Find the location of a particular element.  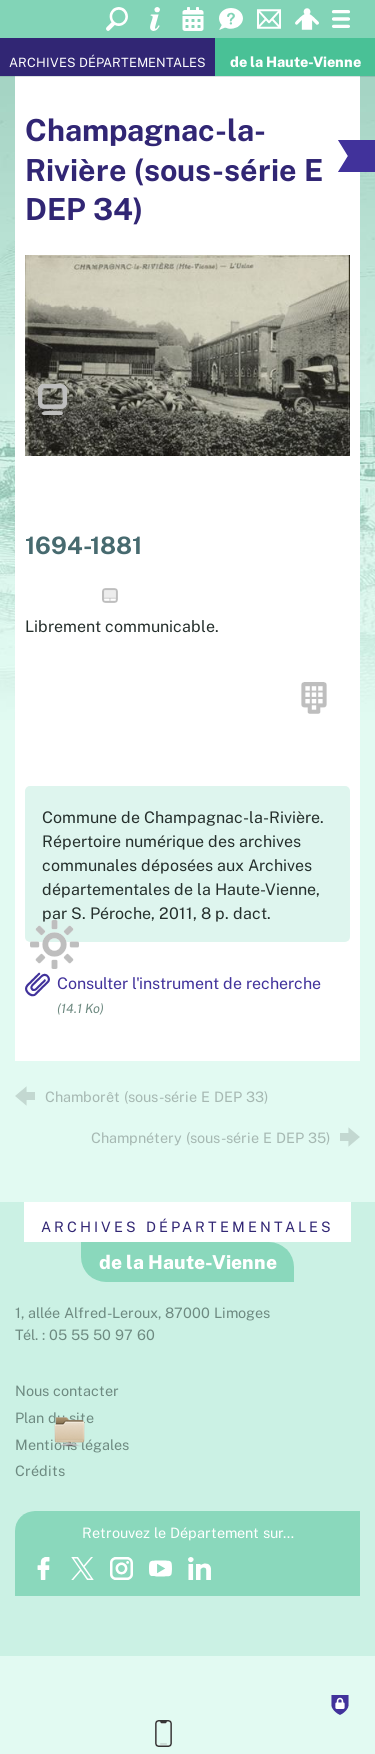

access computer or desktop settings is located at coordinates (52, 398).